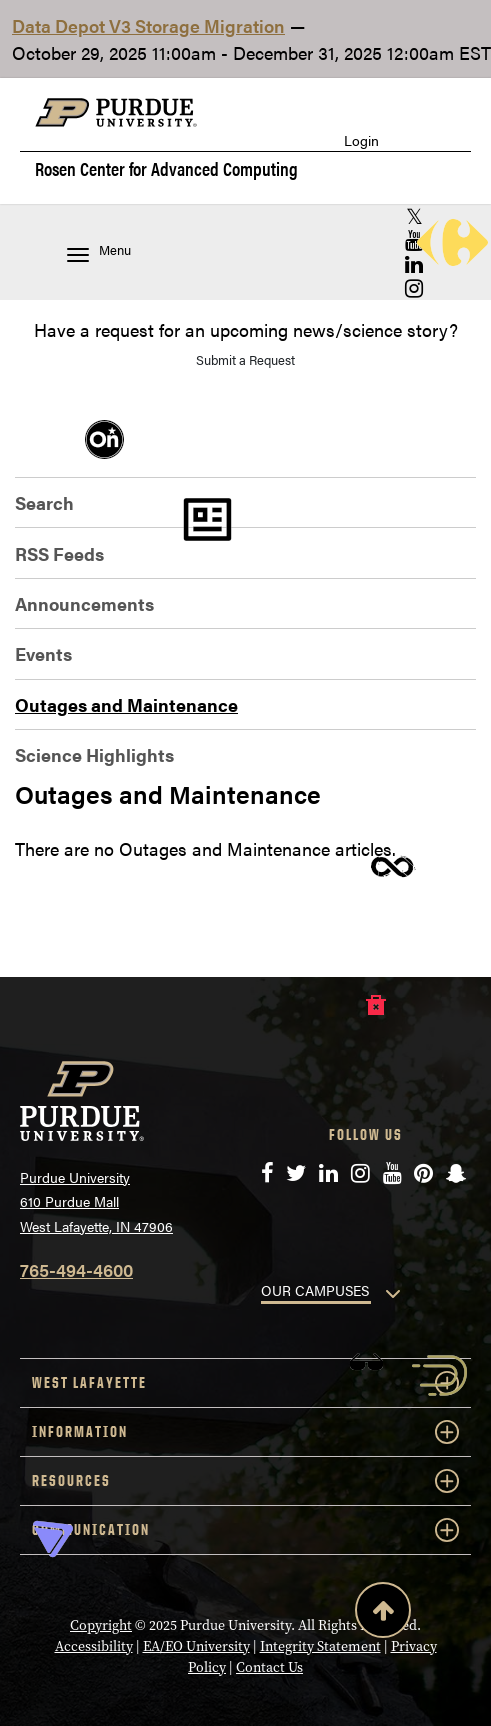 This screenshot has width=491, height=1726. Describe the element at coordinates (393, 866) in the screenshot. I see `infinityfree web hosting service logo` at that location.